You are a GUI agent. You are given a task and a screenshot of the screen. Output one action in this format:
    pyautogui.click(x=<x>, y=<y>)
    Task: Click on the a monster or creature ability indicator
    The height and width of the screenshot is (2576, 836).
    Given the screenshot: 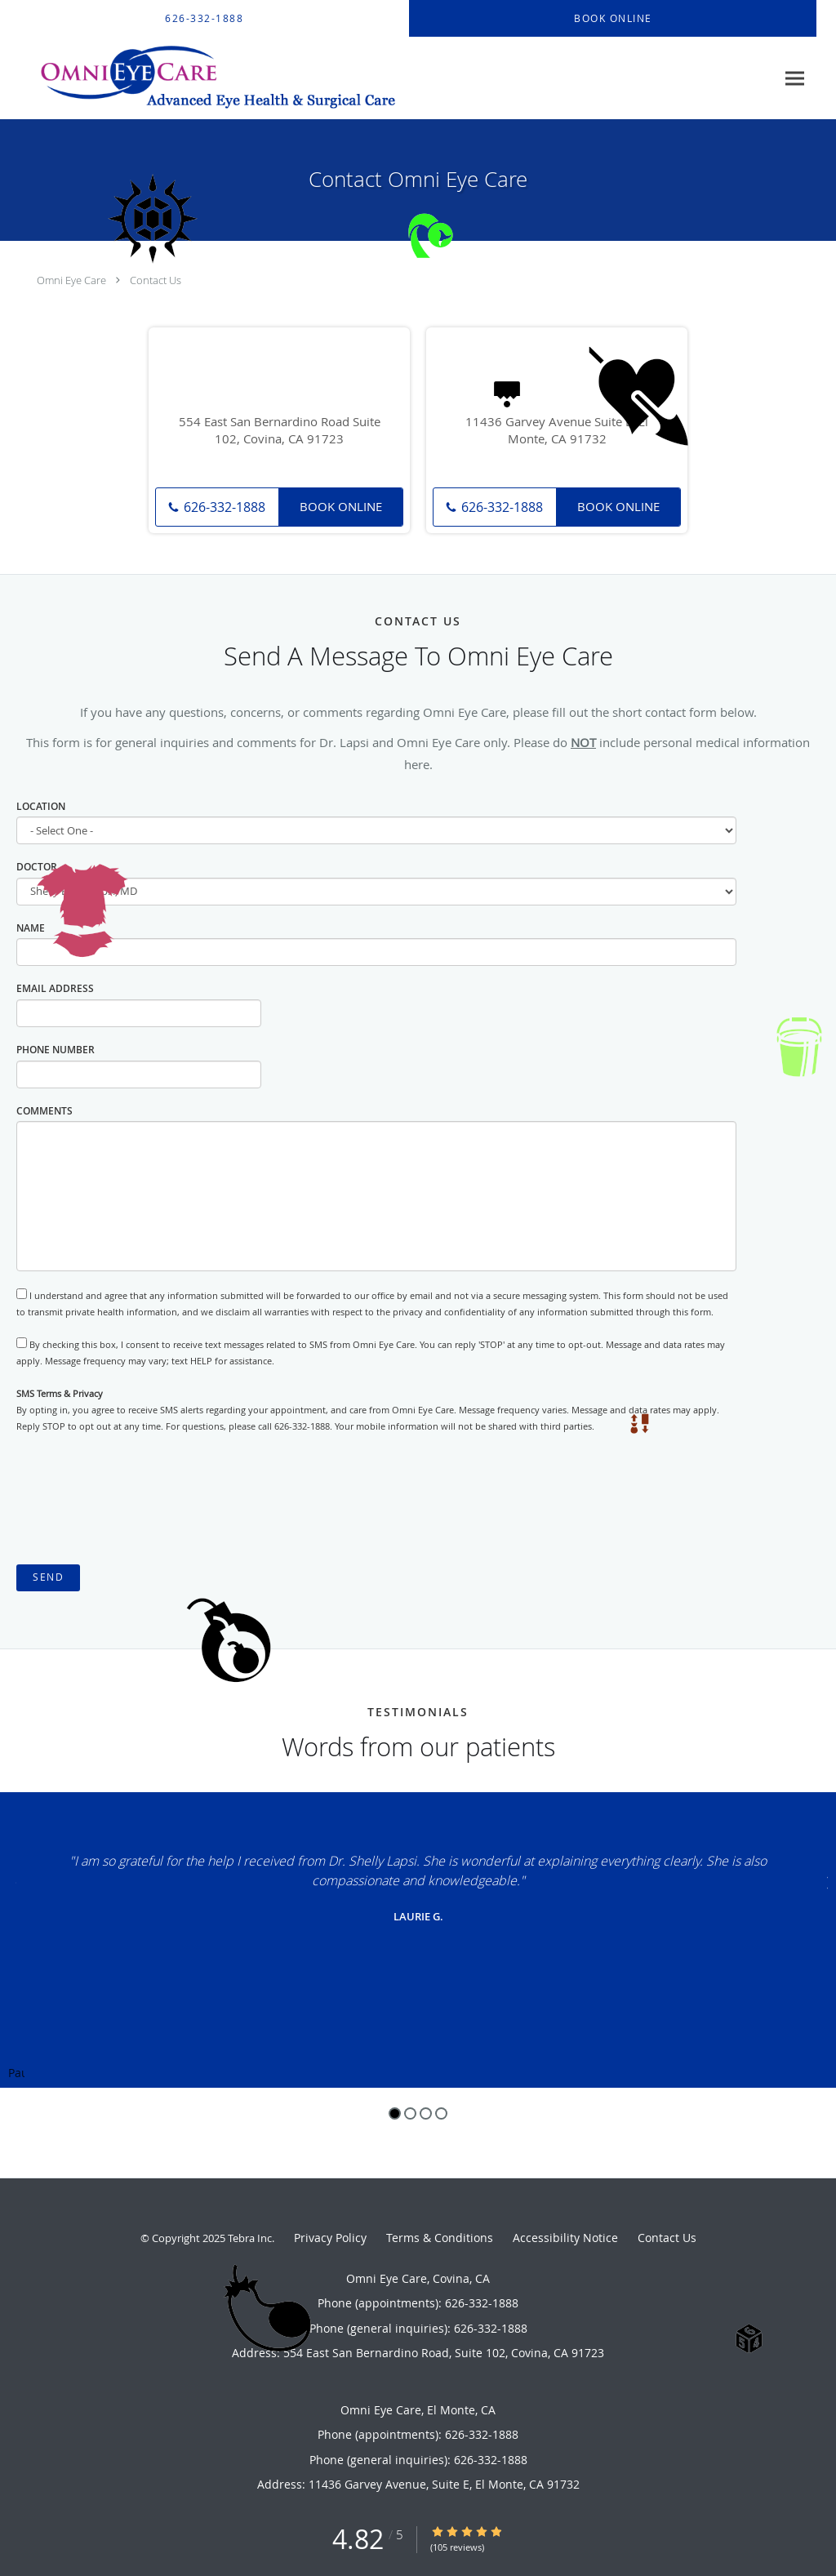 What is the action you would take?
    pyautogui.click(x=430, y=235)
    